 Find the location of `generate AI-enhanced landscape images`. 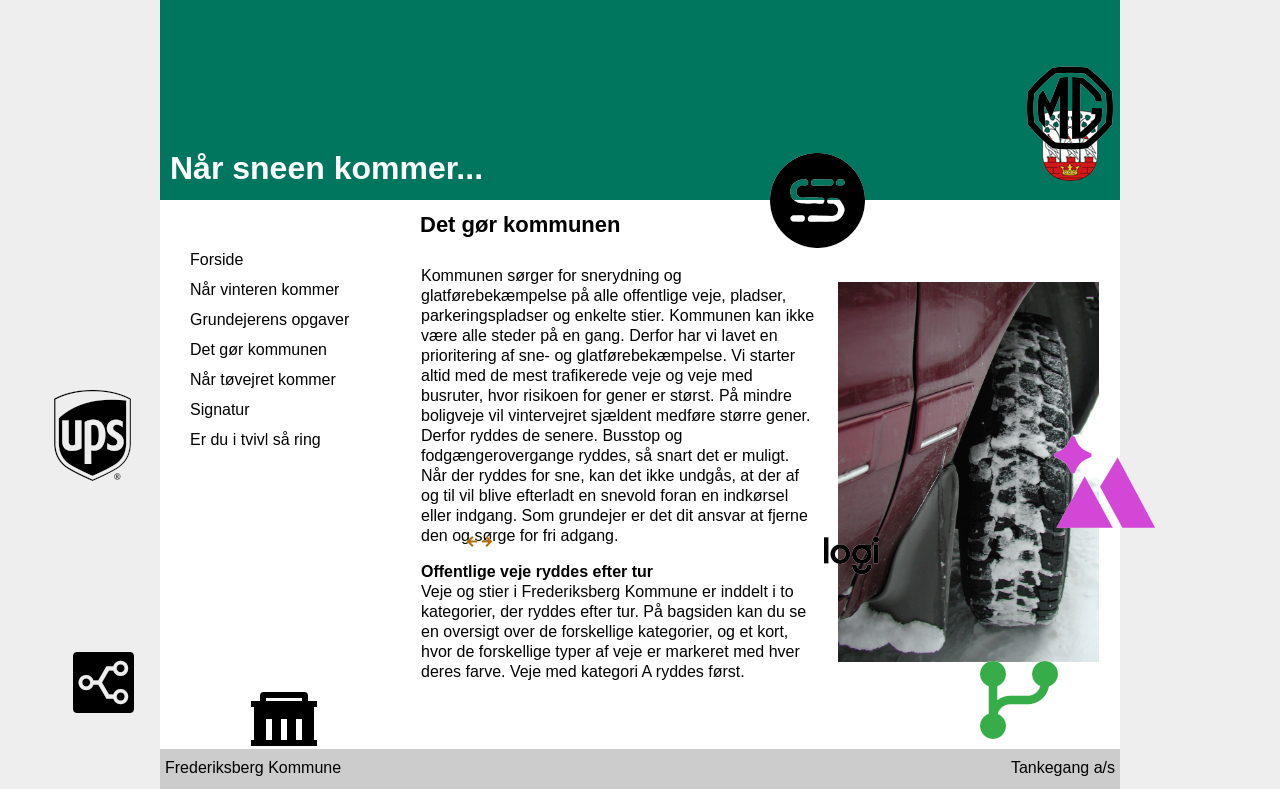

generate AI-enhanced landscape images is located at coordinates (1103, 485).